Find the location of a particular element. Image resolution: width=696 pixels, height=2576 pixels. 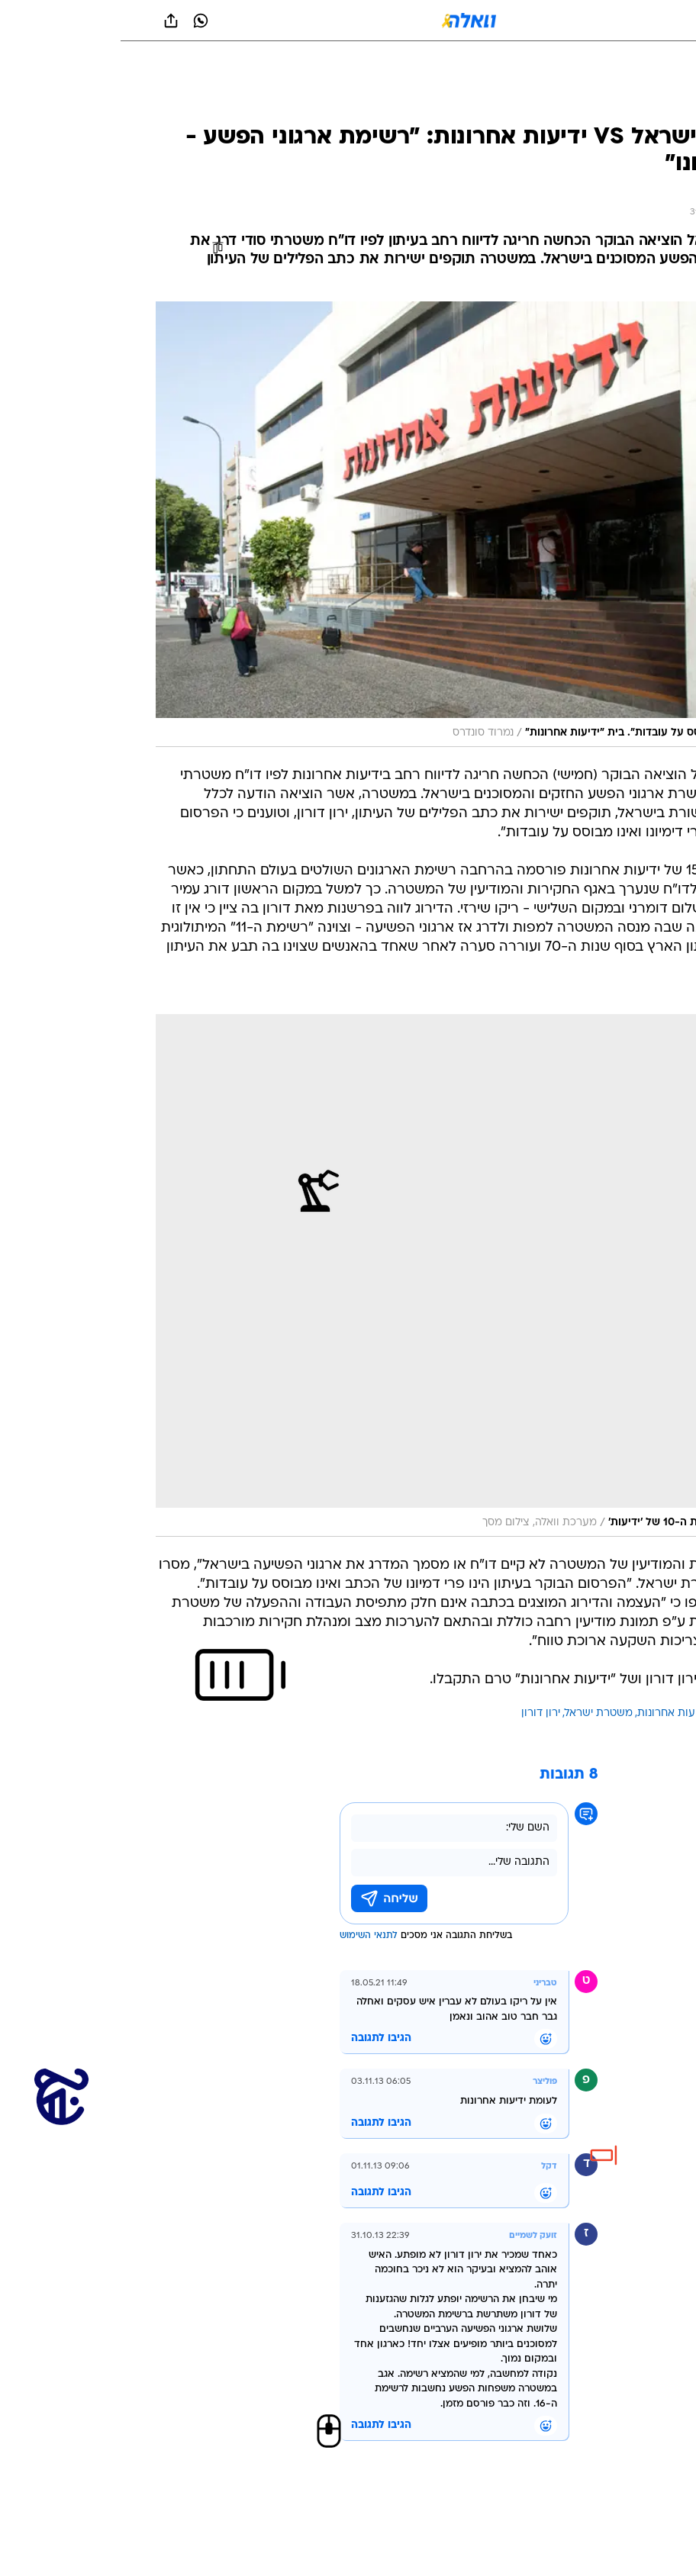

middle mouse button click action is located at coordinates (329, 2431).